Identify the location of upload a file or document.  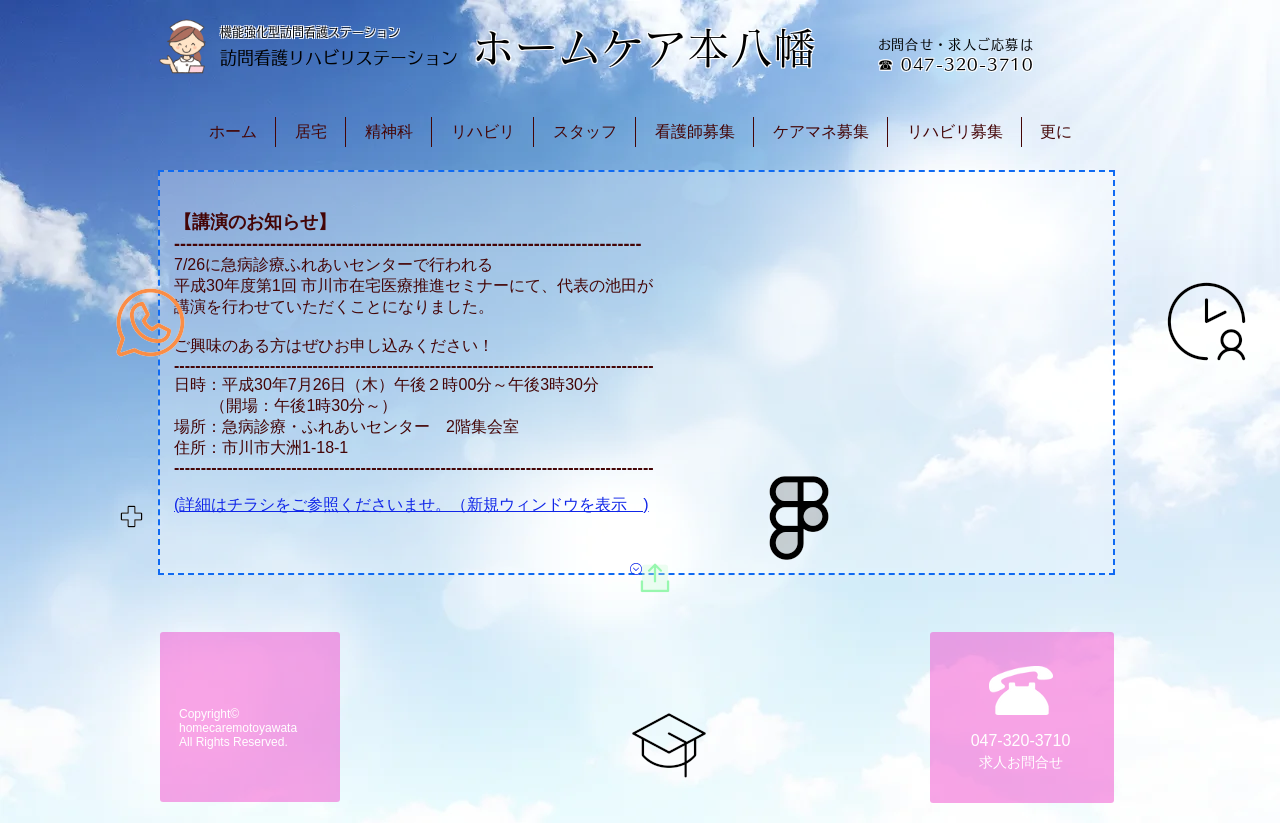
(655, 579).